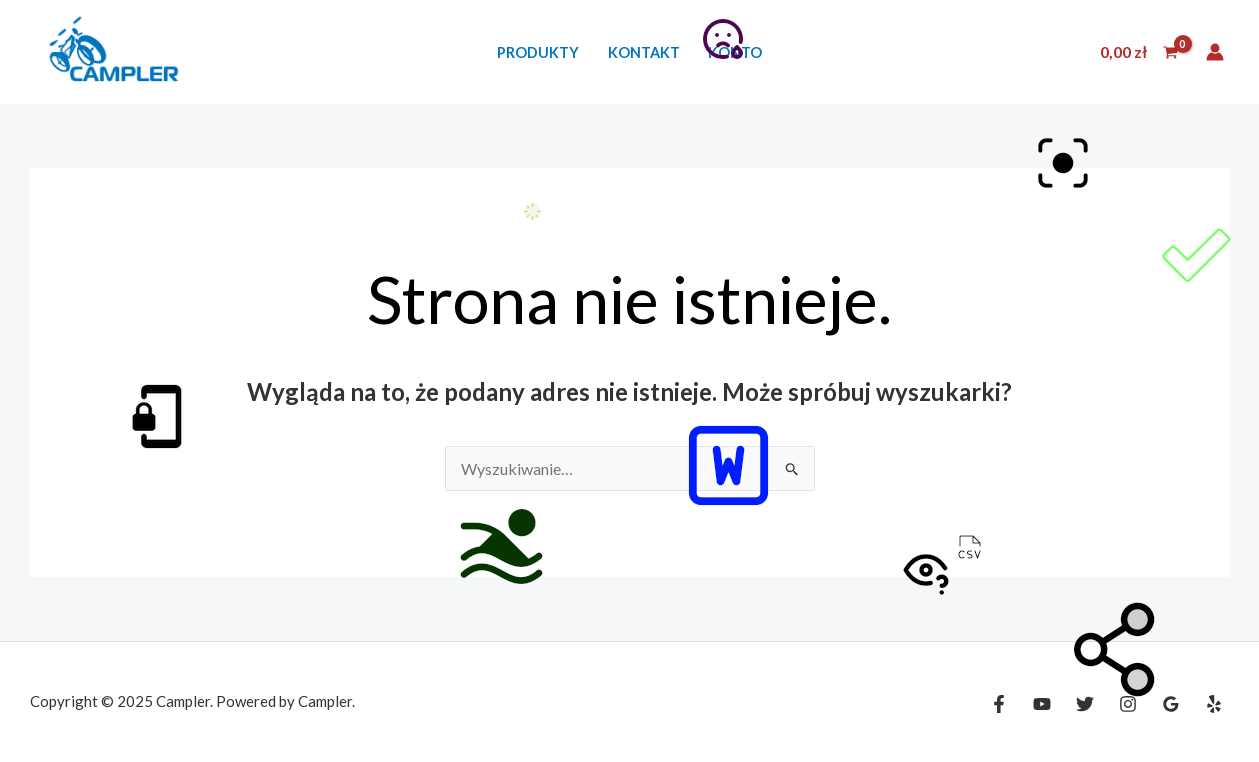 This screenshot has height=762, width=1259. I want to click on access swimming pool or aquatic facilities, so click(501, 546).